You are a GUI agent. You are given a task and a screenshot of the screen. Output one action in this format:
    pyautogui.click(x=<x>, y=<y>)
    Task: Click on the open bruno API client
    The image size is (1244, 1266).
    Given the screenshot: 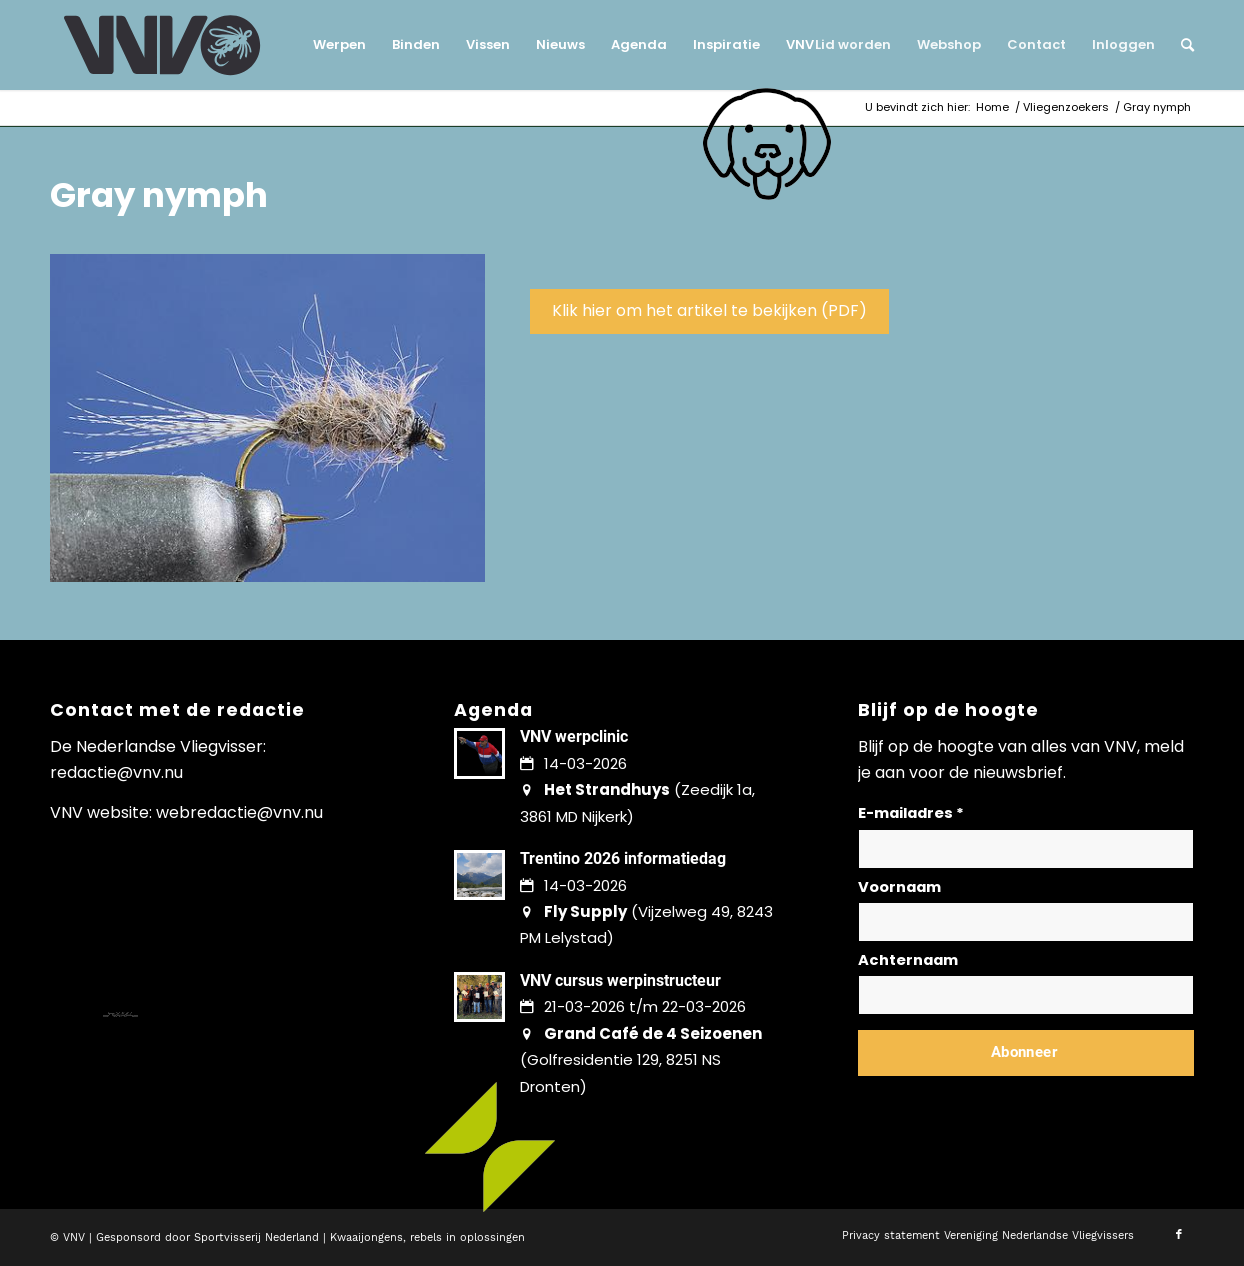 What is the action you would take?
    pyautogui.click(x=767, y=144)
    